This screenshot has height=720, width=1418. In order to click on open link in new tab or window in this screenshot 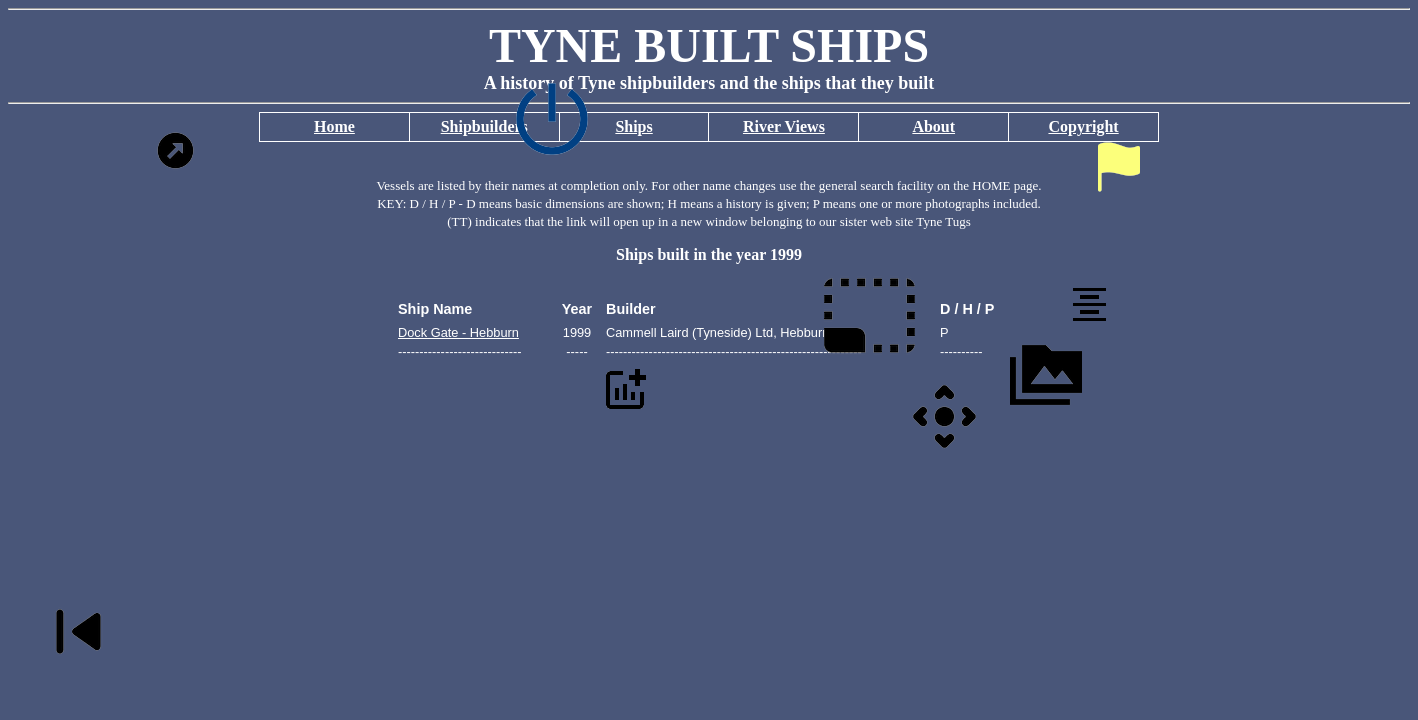, I will do `click(175, 150)`.